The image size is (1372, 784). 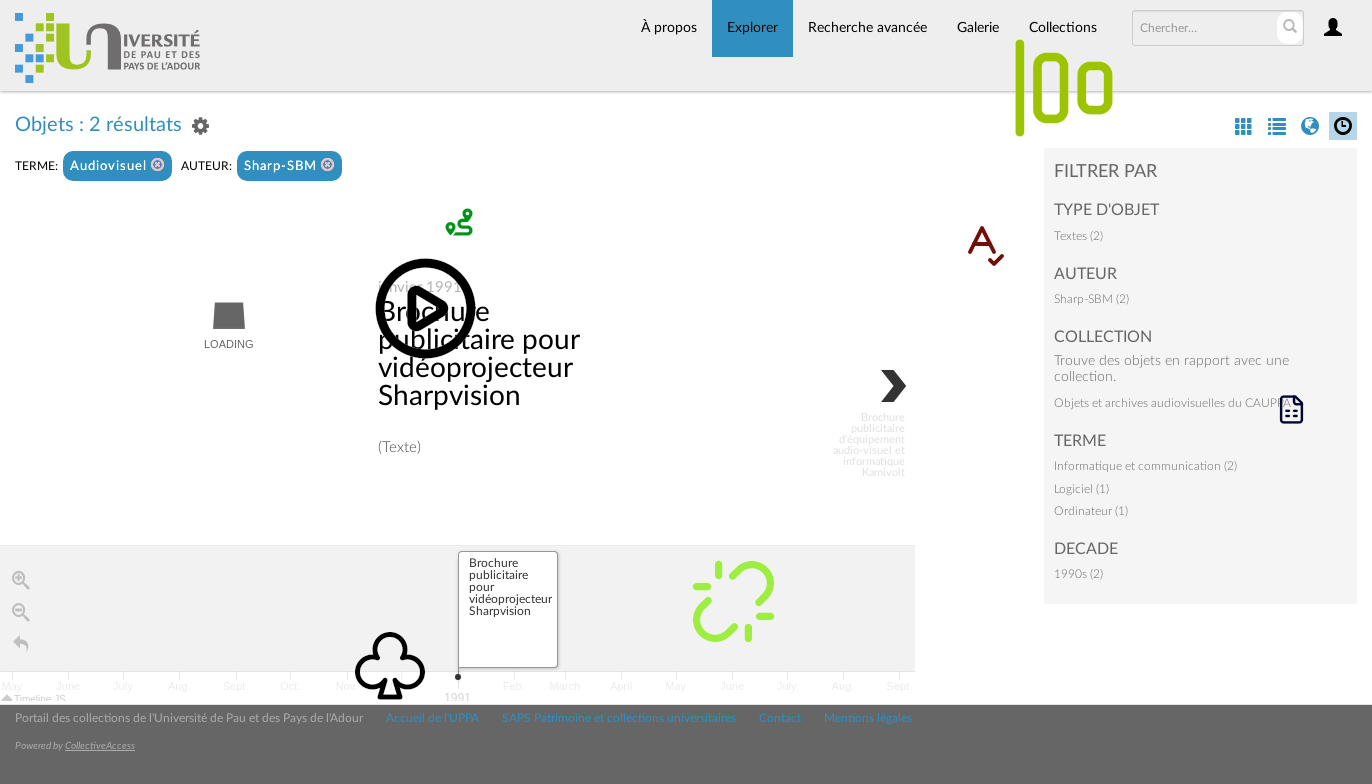 I want to click on club suit symbol for card games, so click(x=390, y=667).